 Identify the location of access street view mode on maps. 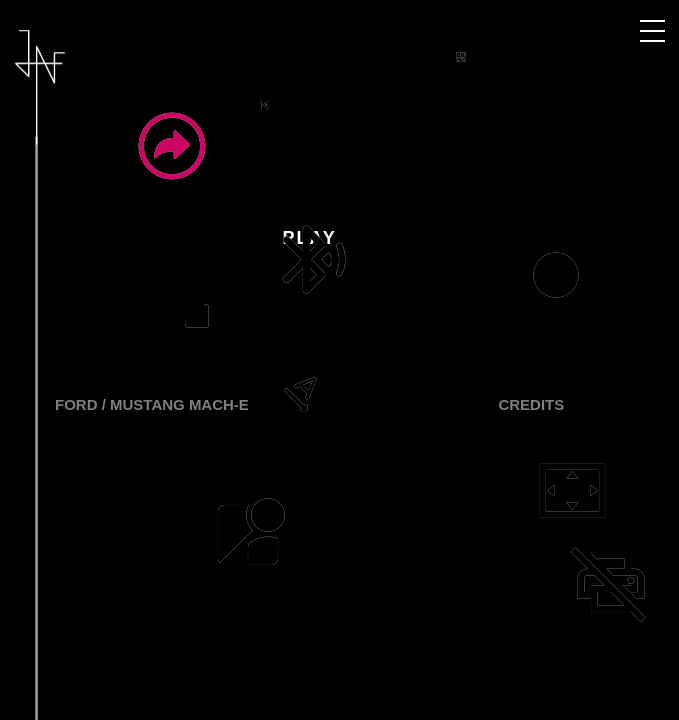
(248, 535).